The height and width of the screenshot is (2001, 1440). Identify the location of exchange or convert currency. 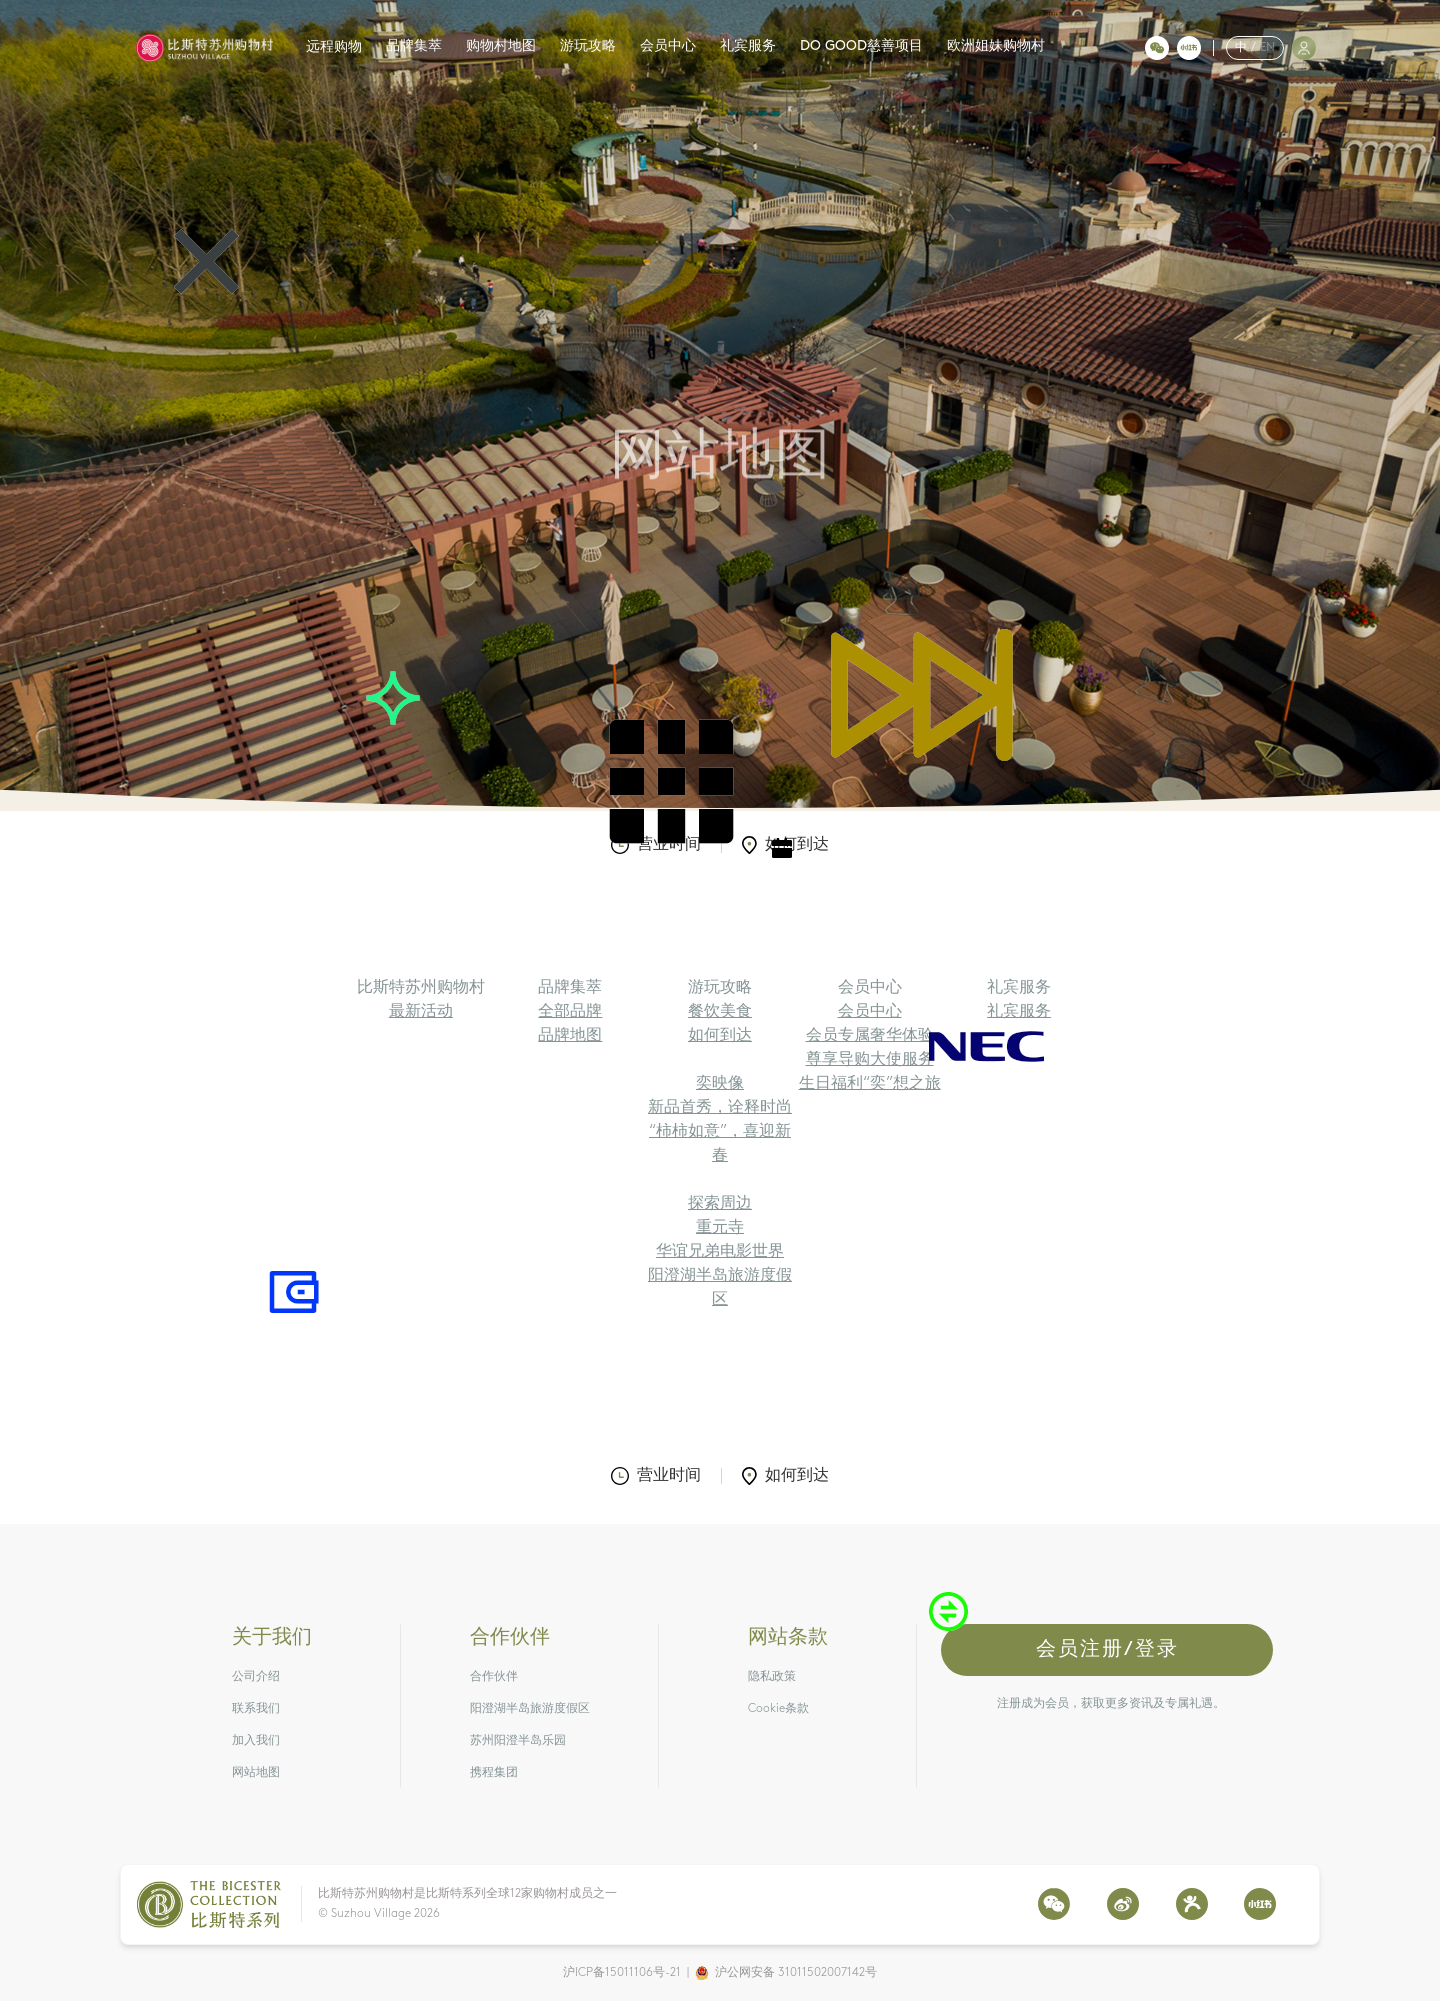
(948, 1611).